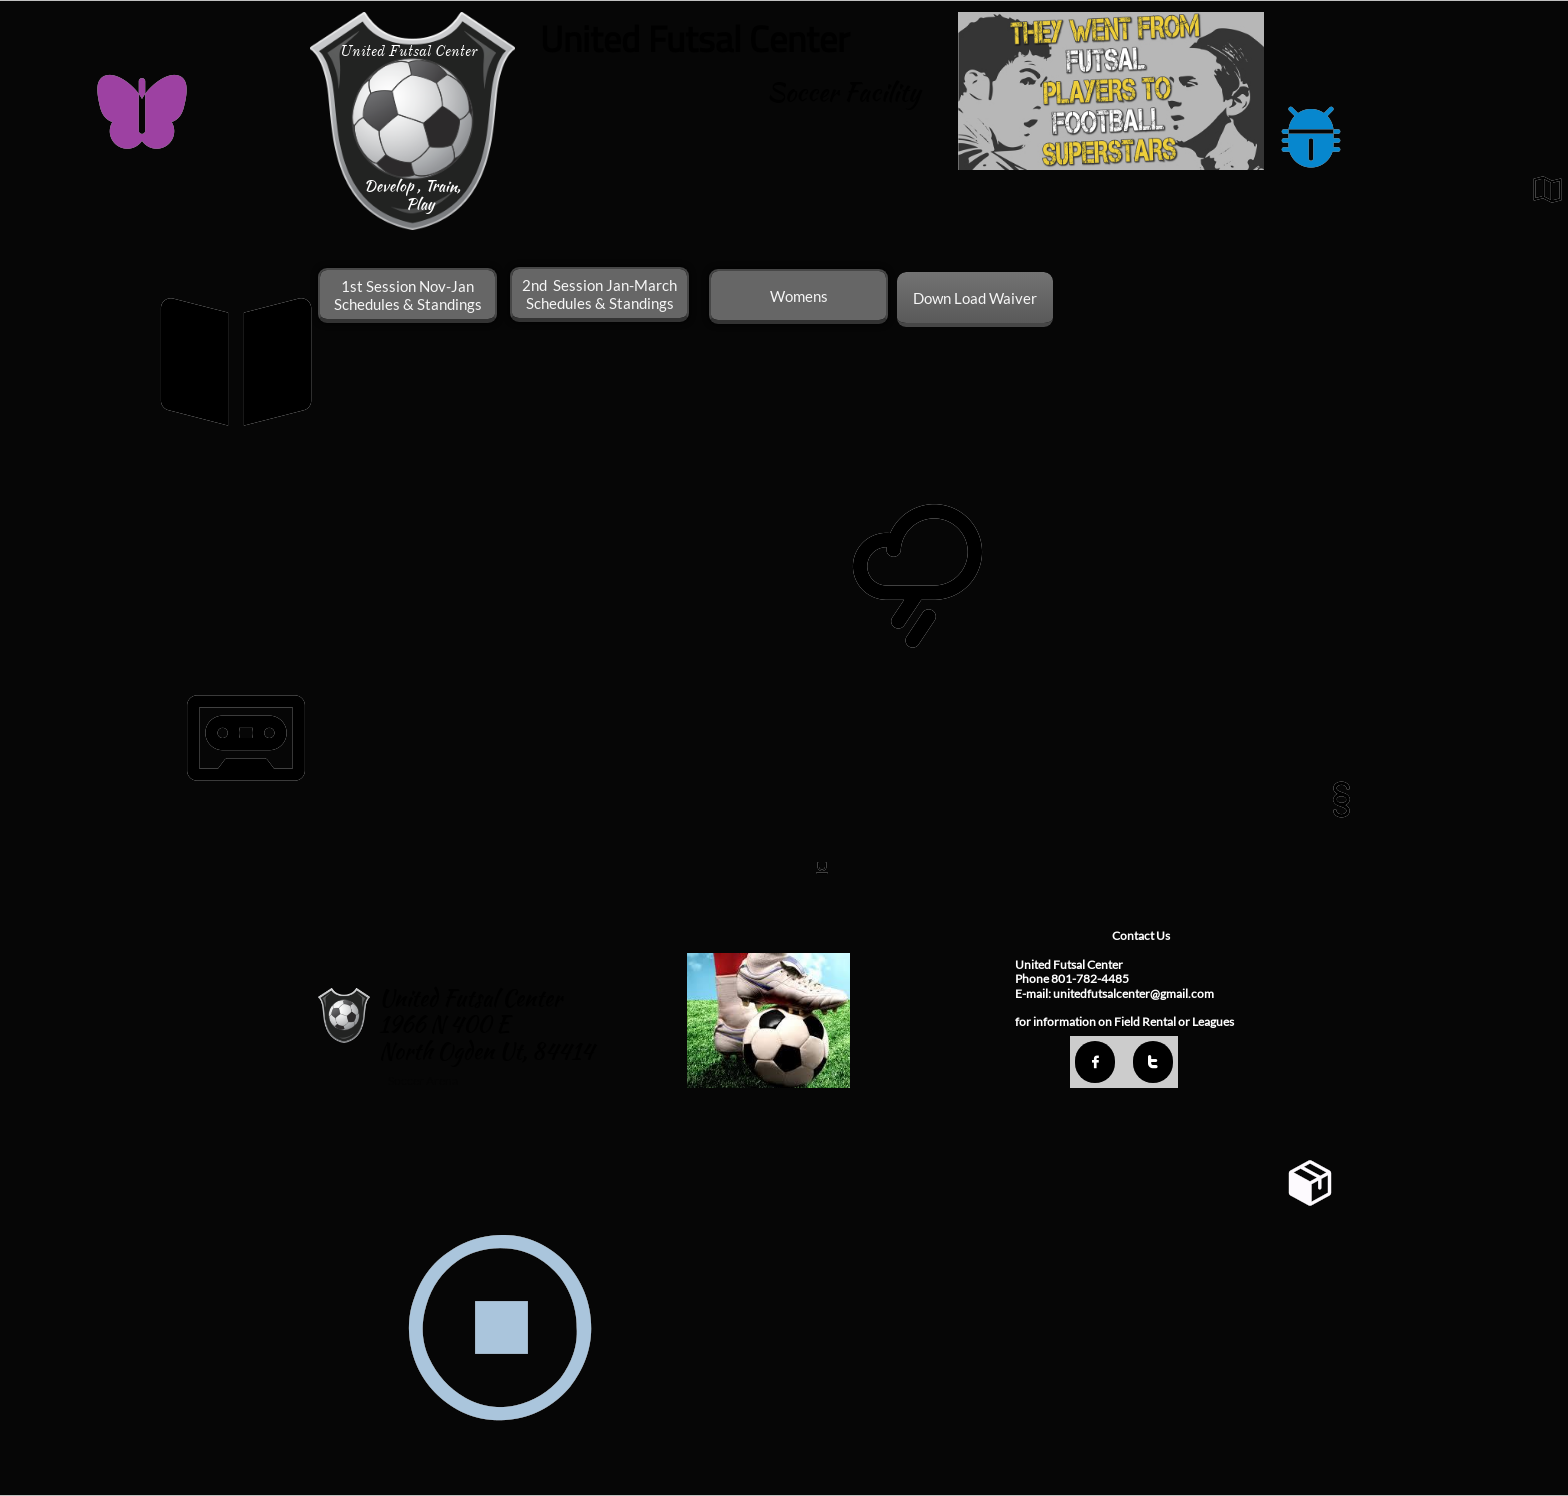  What do you see at coordinates (1311, 136) in the screenshot?
I see `report a bug or issue` at bounding box center [1311, 136].